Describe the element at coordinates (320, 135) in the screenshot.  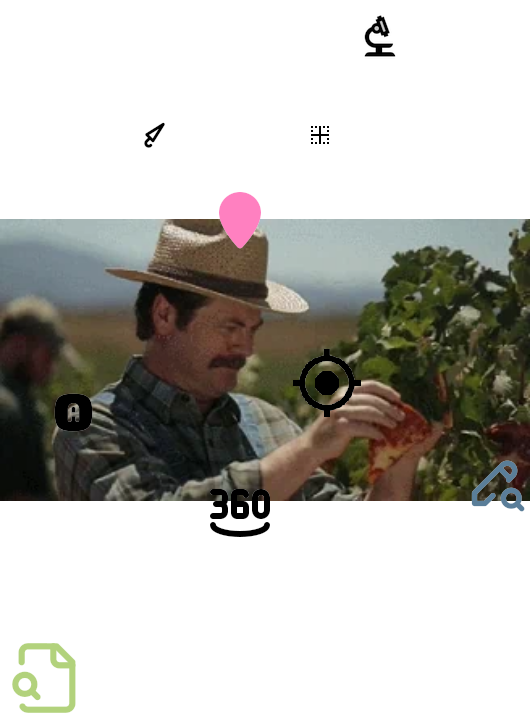
I see `apply inner borders to selected cells` at that location.